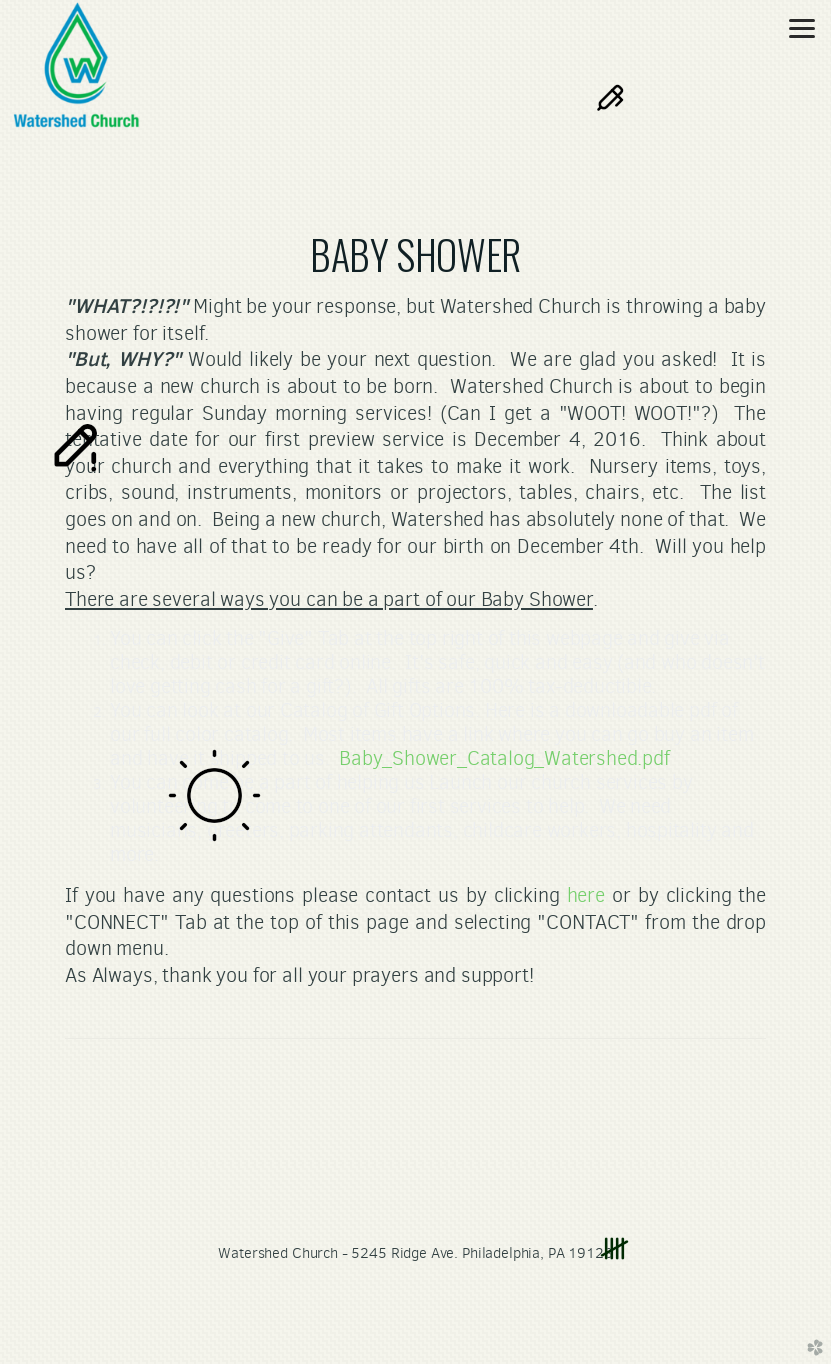  I want to click on edit action requires attention, so click(76, 444).